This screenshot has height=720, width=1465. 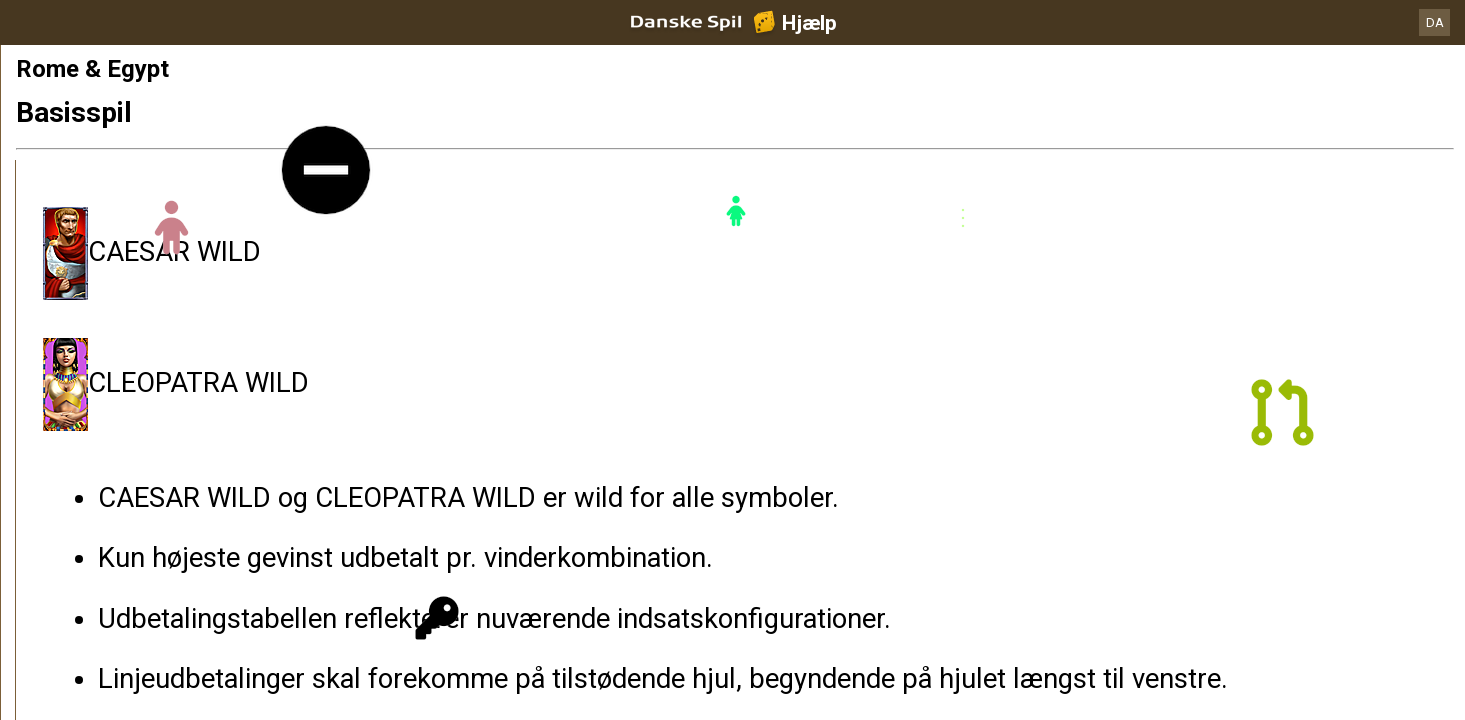 What do you see at coordinates (326, 170) in the screenshot?
I see `remove an item from a list` at bounding box center [326, 170].